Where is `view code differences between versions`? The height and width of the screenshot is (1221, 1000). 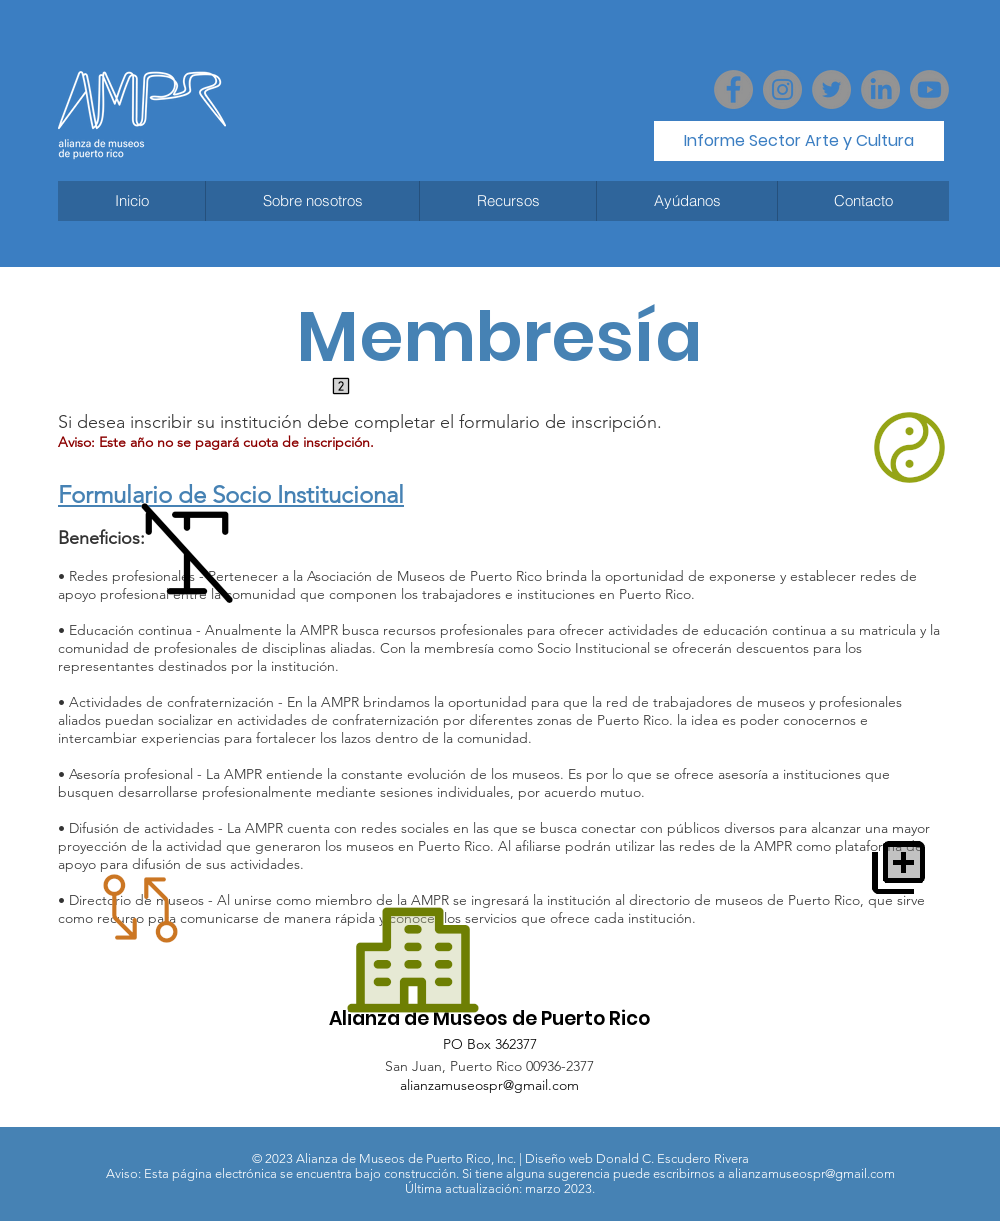 view code differences between versions is located at coordinates (140, 908).